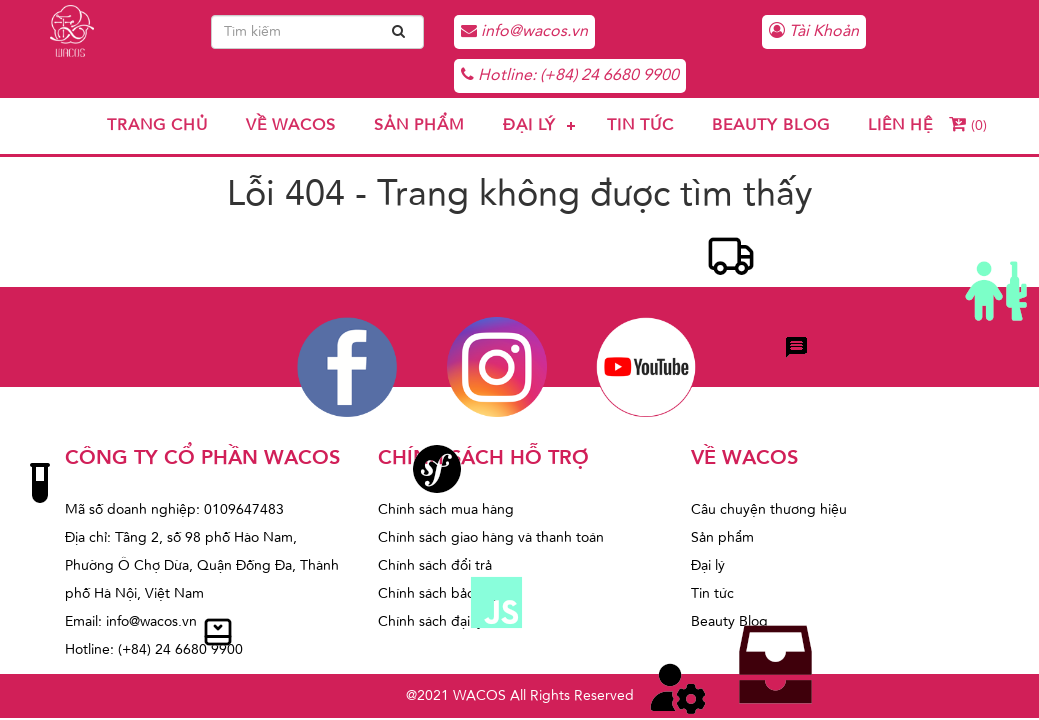 The image size is (1039, 720). What do you see at coordinates (40, 483) in the screenshot?
I see `view test results or lab data` at bounding box center [40, 483].